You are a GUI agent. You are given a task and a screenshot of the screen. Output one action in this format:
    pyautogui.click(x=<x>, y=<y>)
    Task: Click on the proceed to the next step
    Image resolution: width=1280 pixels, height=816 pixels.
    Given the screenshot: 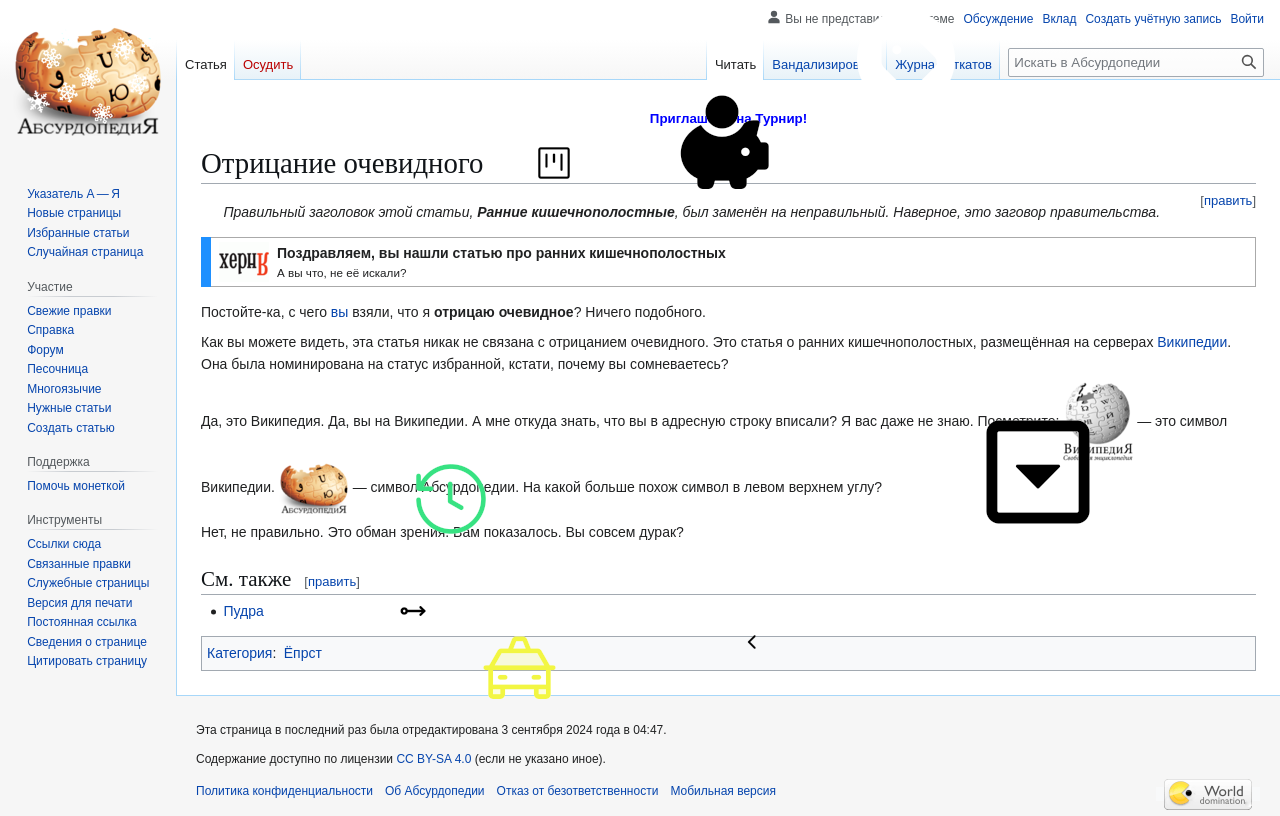 What is the action you would take?
    pyautogui.click(x=413, y=611)
    